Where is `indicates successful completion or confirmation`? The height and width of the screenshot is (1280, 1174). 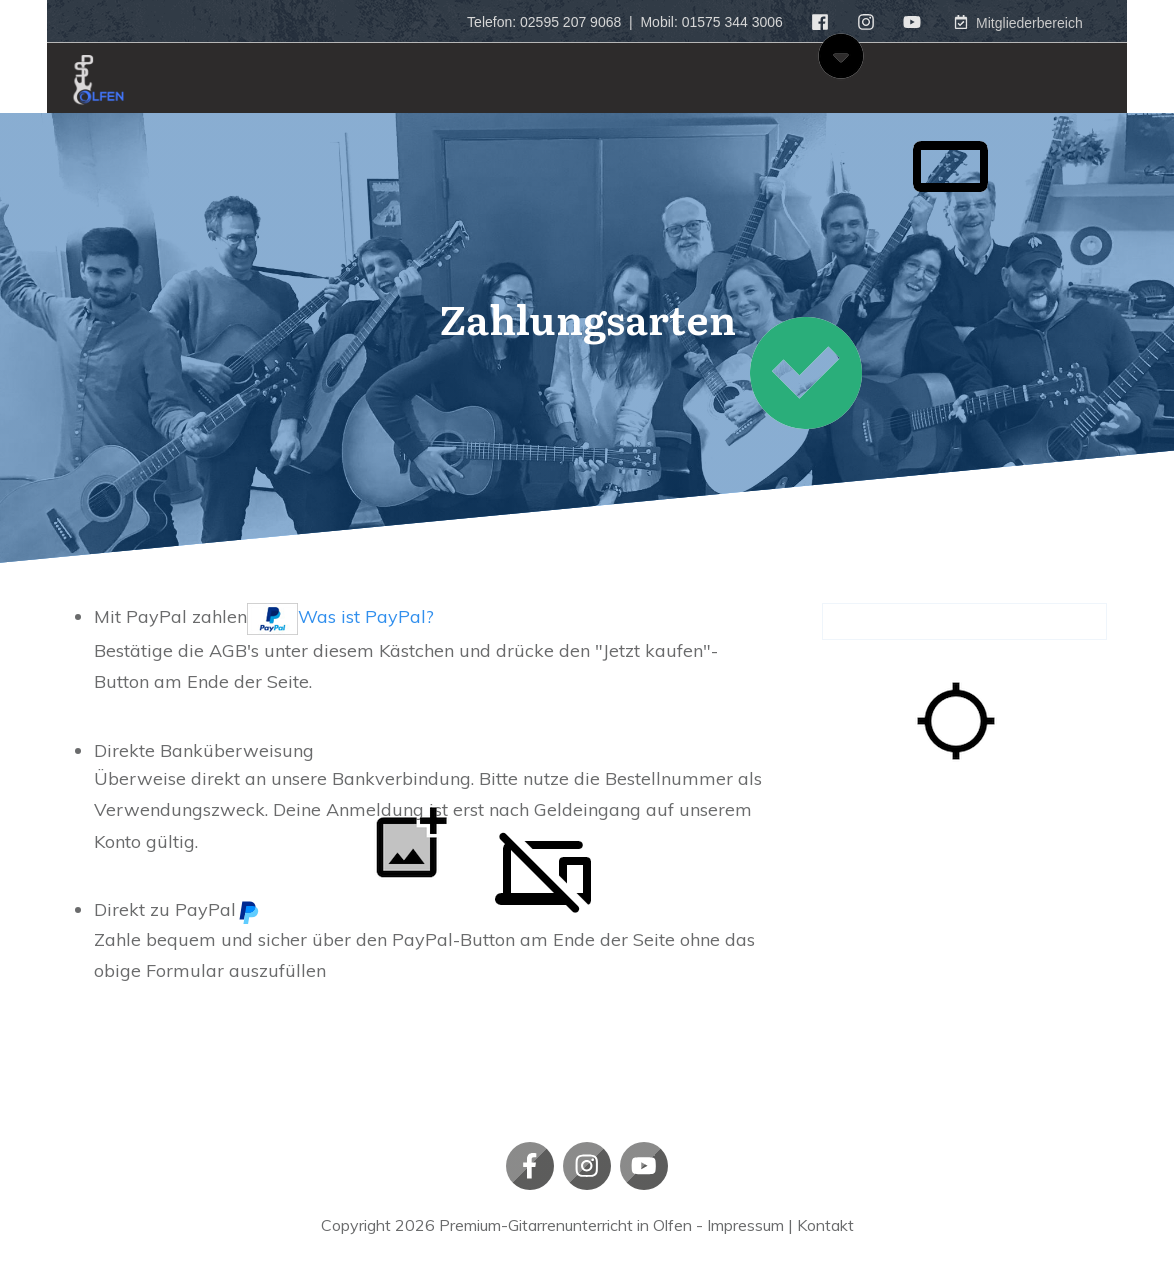 indicates successful completion or confirmation is located at coordinates (806, 373).